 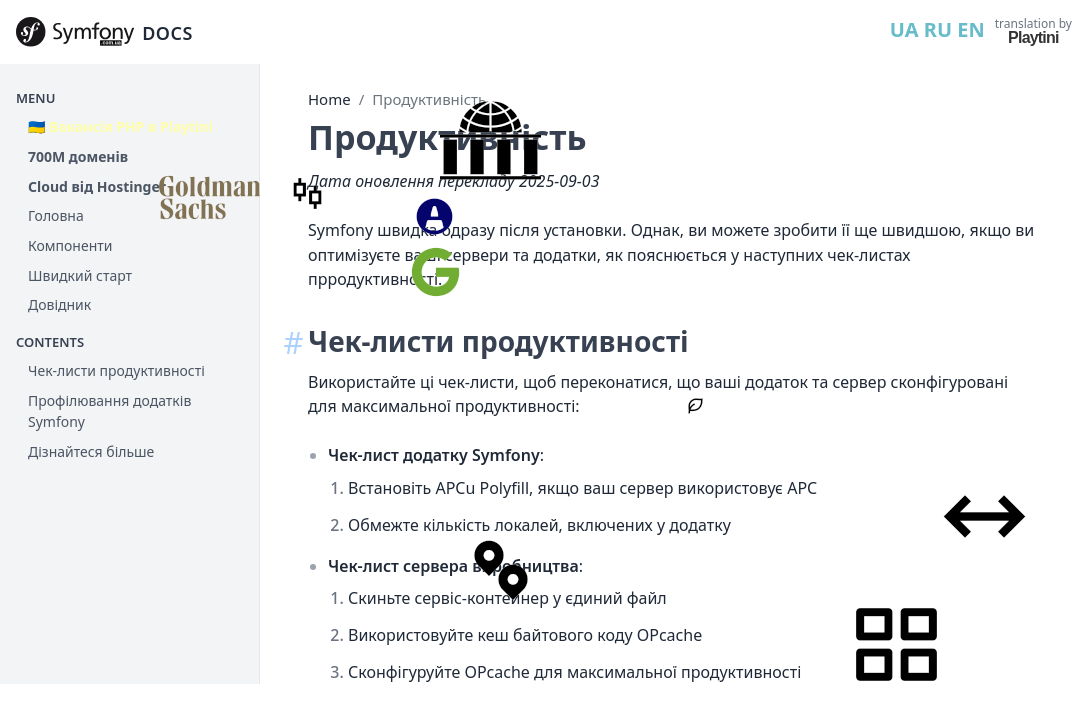 What do you see at coordinates (209, 197) in the screenshot?
I see `Goldman Sachs company logo` at bounding box center [209, 197].